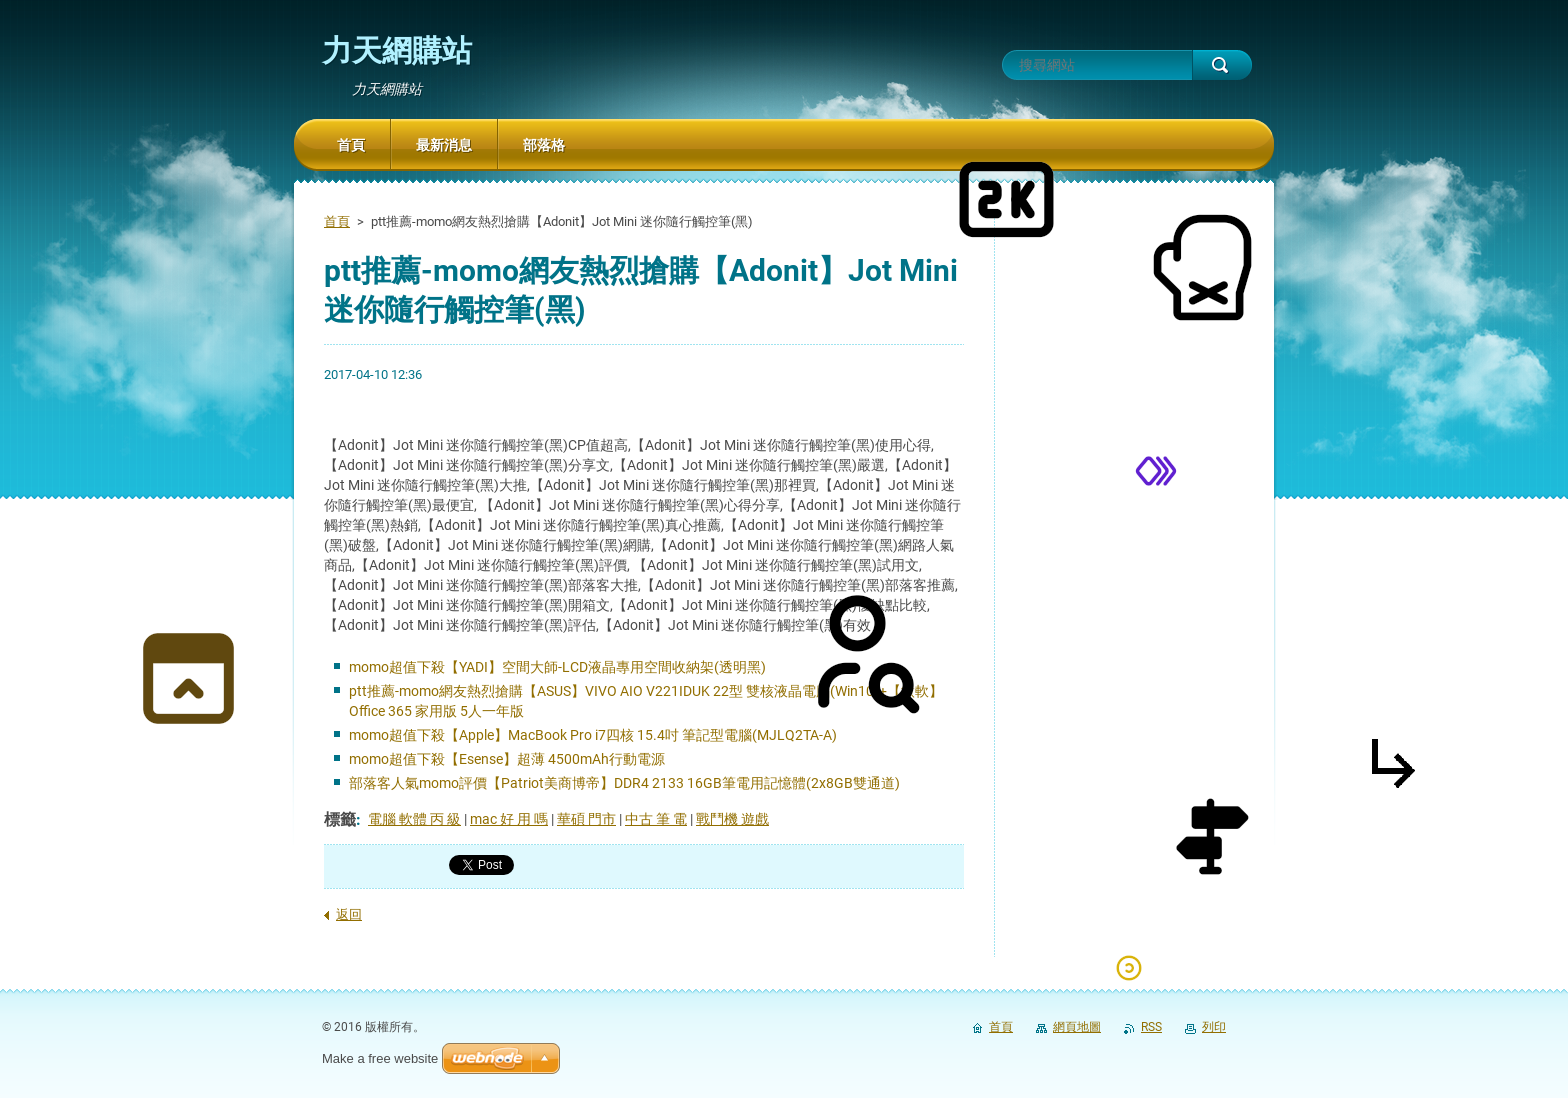 The height and width of the screenshot is (1098, 1568). I want to click on search for a user or contact, so click(857, 651).